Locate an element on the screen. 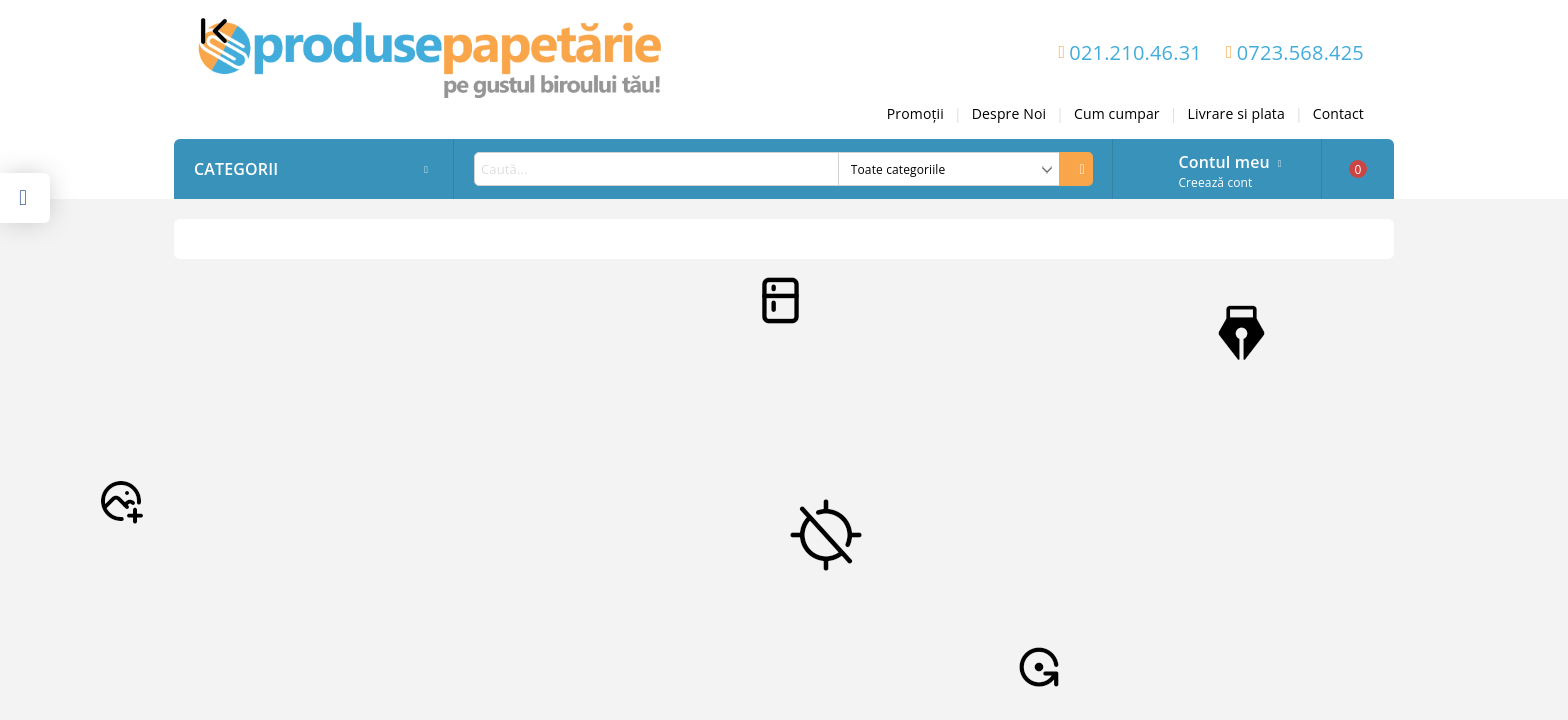  access kitchen appliance controls is located at coordinates (780, 300).